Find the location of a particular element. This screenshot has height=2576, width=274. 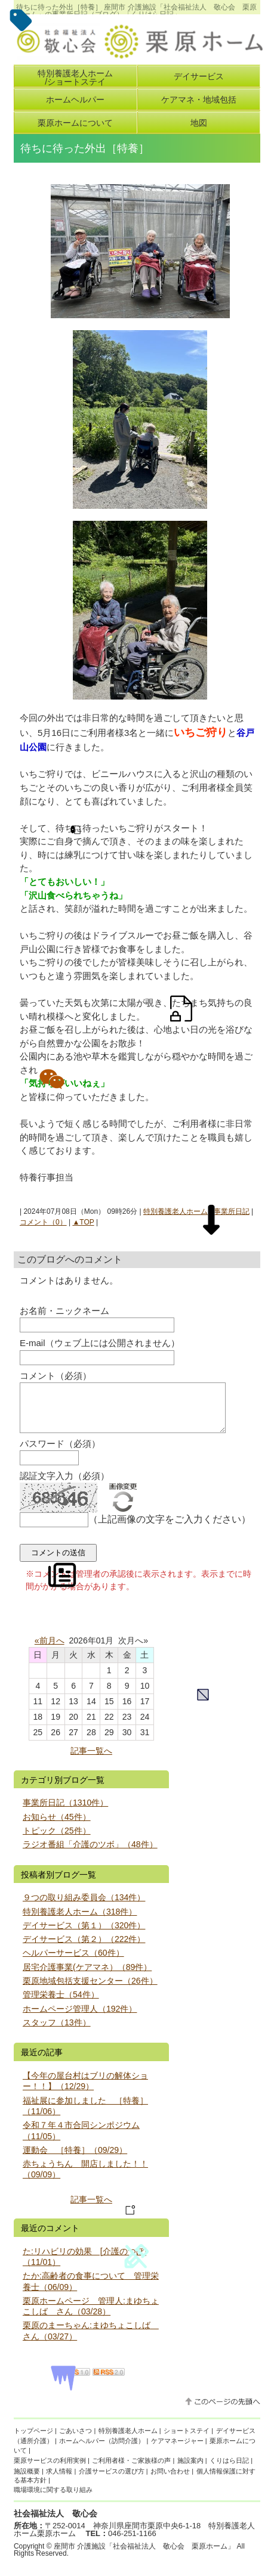

access a locked or protected file is located at coordinates (181, 1008).